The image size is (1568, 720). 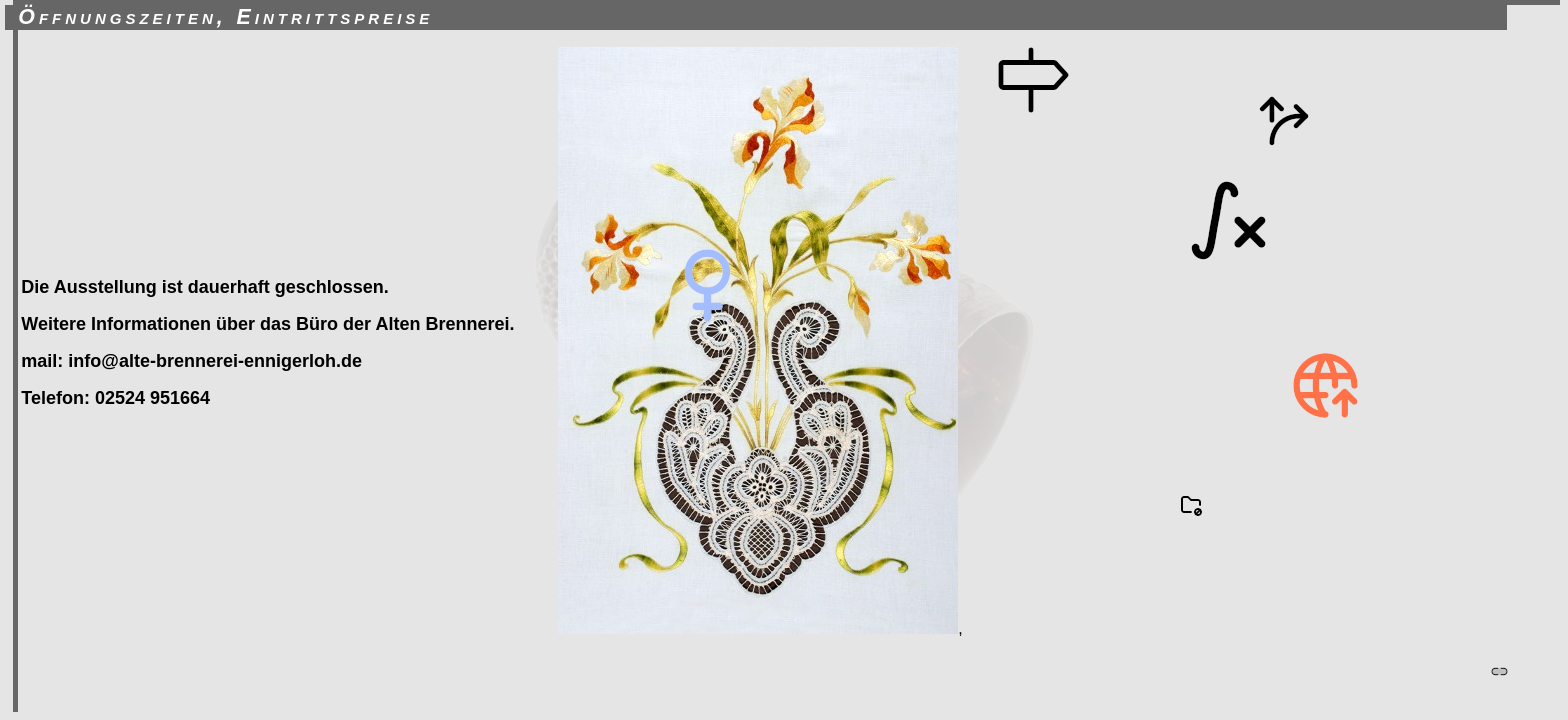 I want to click on indicates female gender option, so click(x=707, y=283).